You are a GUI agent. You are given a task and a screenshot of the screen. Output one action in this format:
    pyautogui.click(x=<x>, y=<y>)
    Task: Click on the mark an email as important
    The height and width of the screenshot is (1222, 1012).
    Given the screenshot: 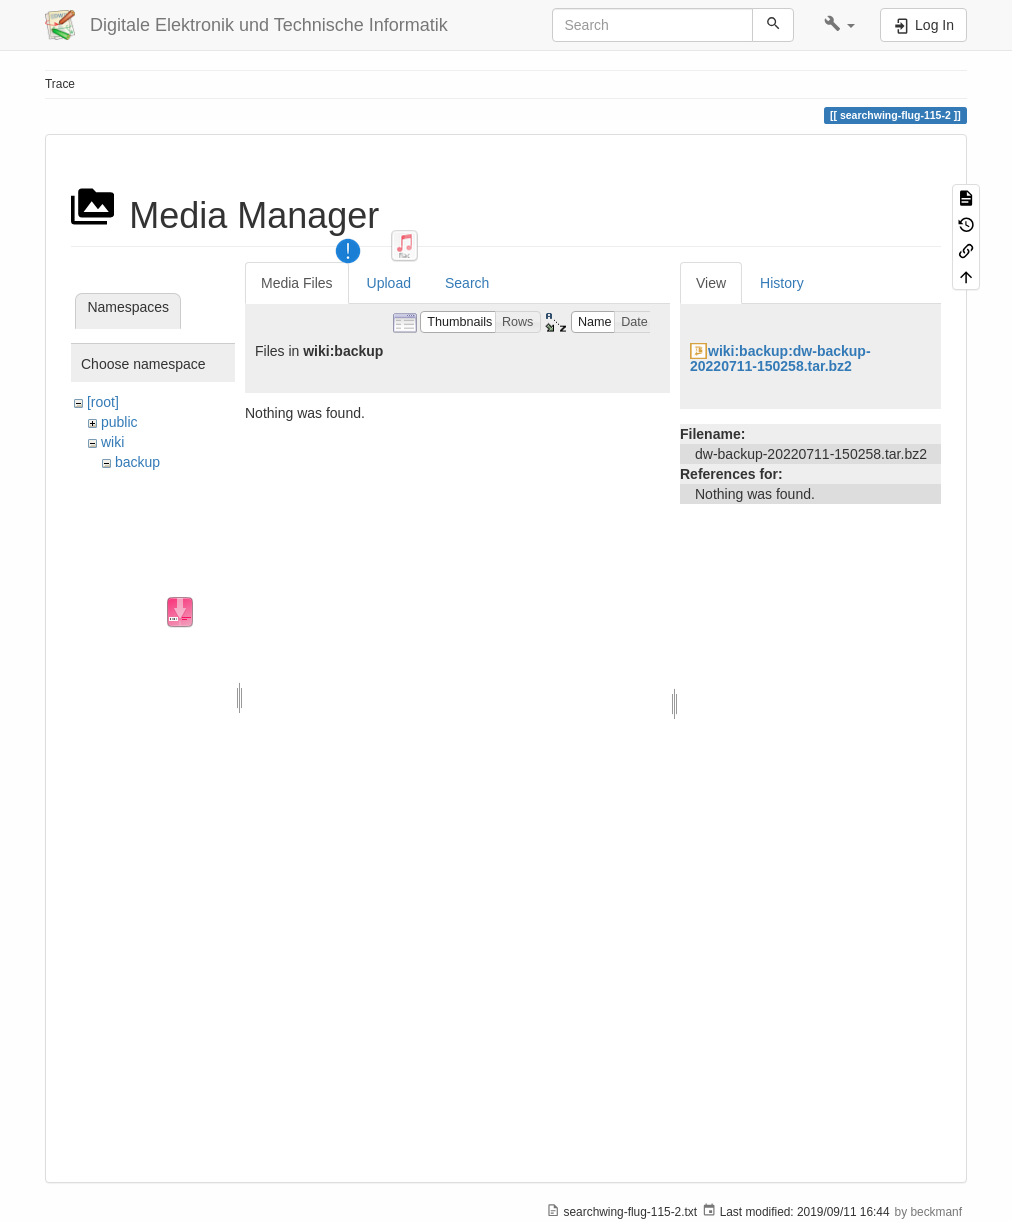 What is the action you would take?
    pyautogui.click(x=348, y=251)
    